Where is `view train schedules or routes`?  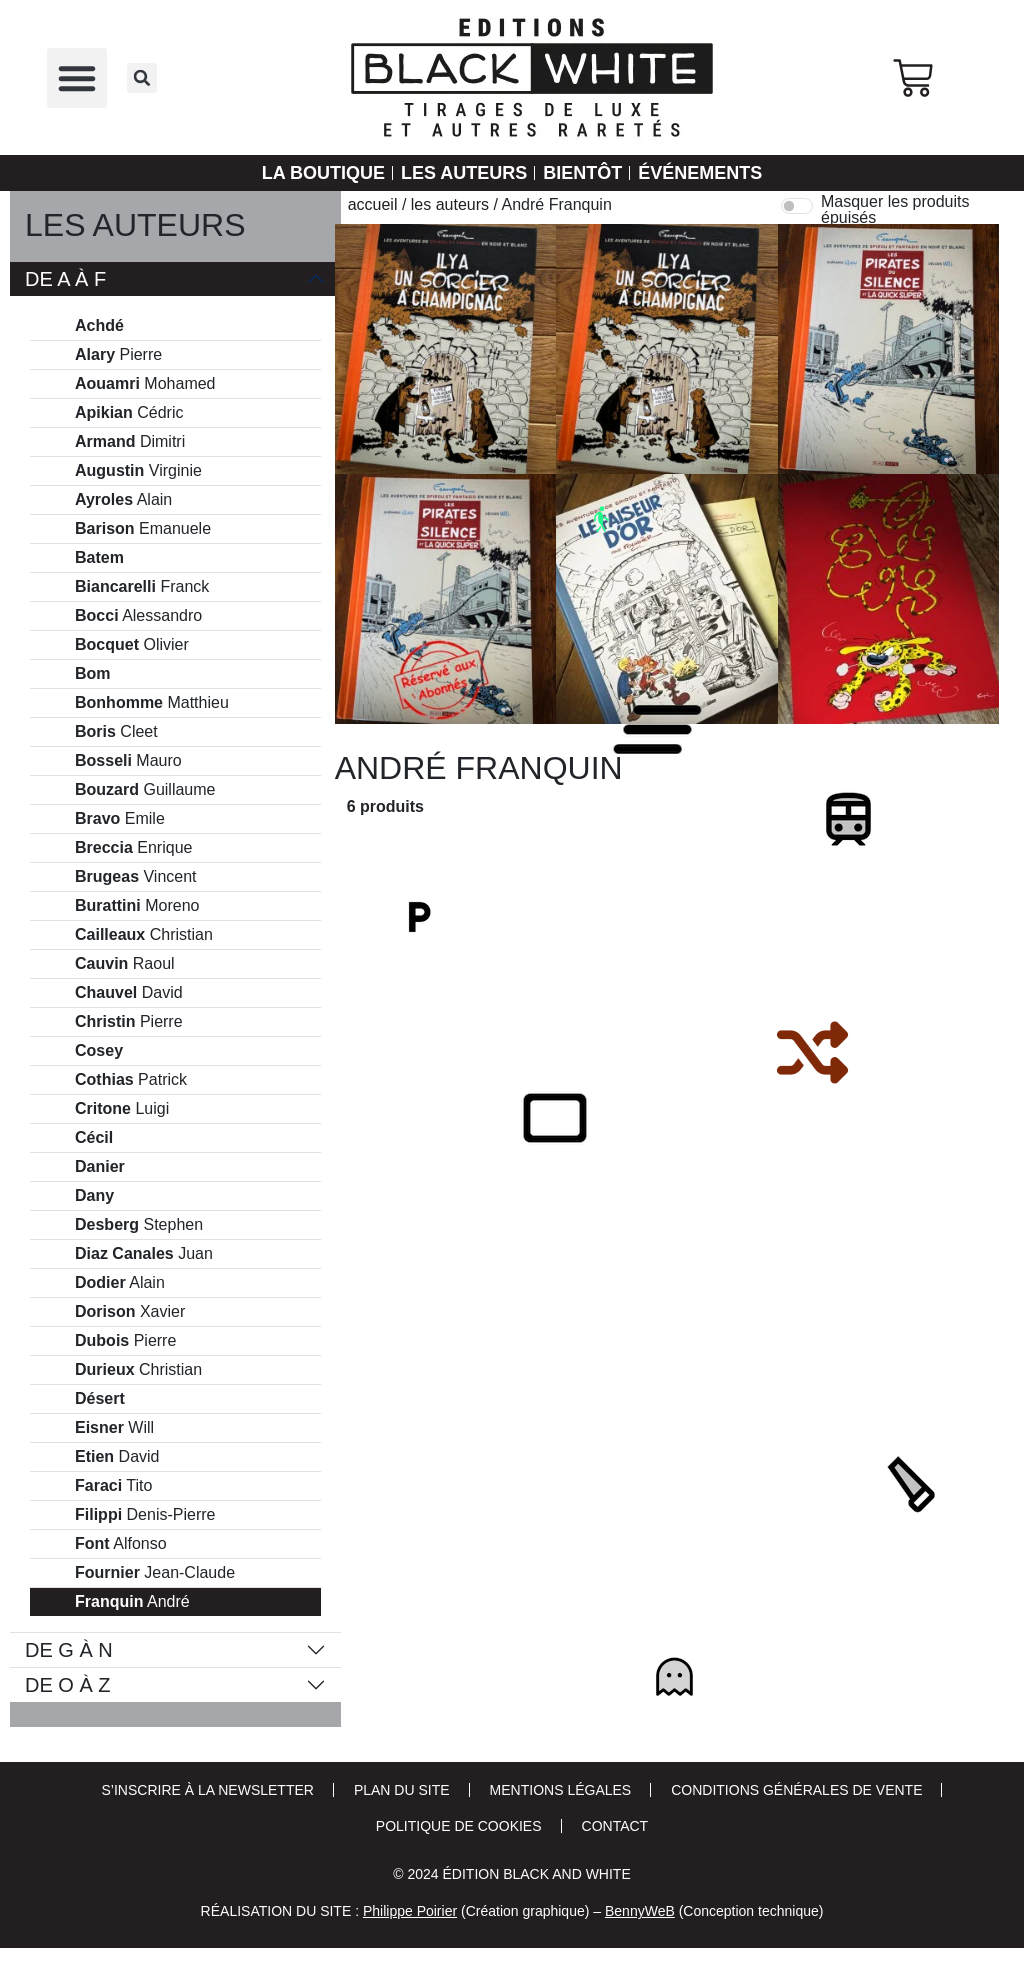
view train schedules or routes is located at coordinates (848, 820).